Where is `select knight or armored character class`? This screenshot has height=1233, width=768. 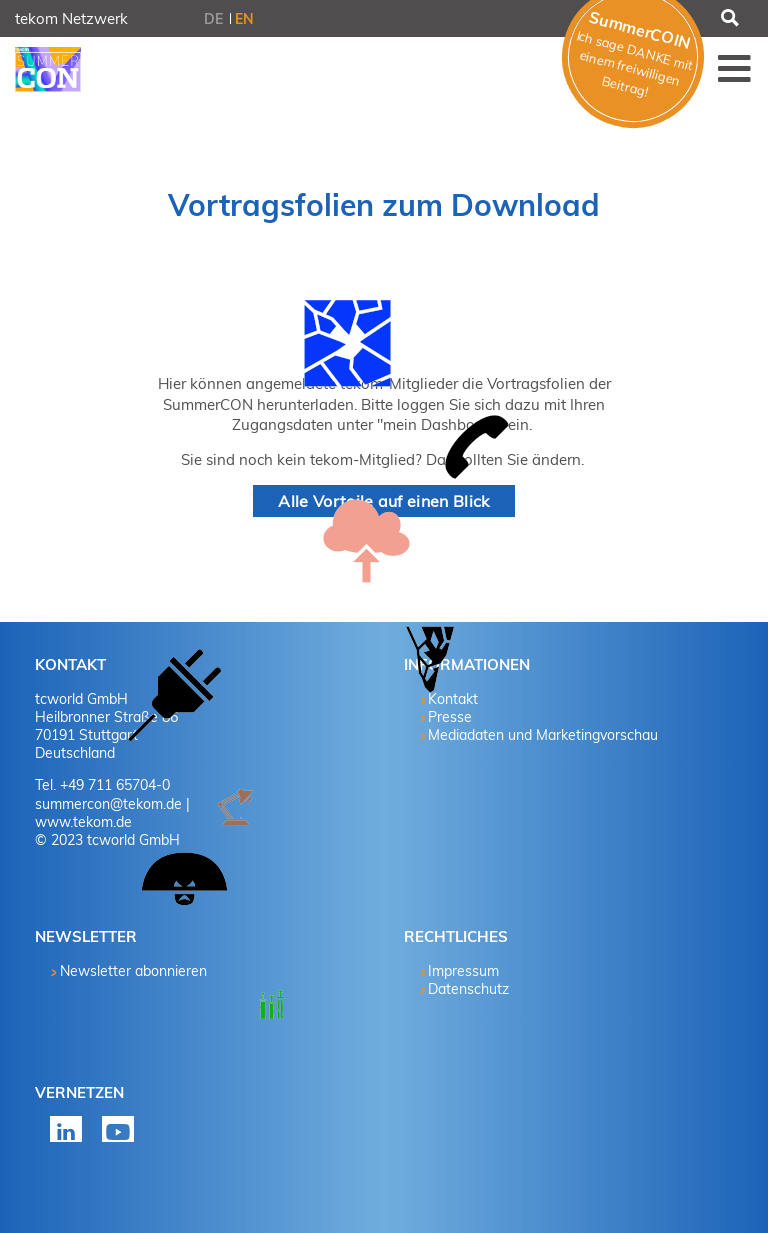 select knight or armored character class is located at coordinates (184, 880).